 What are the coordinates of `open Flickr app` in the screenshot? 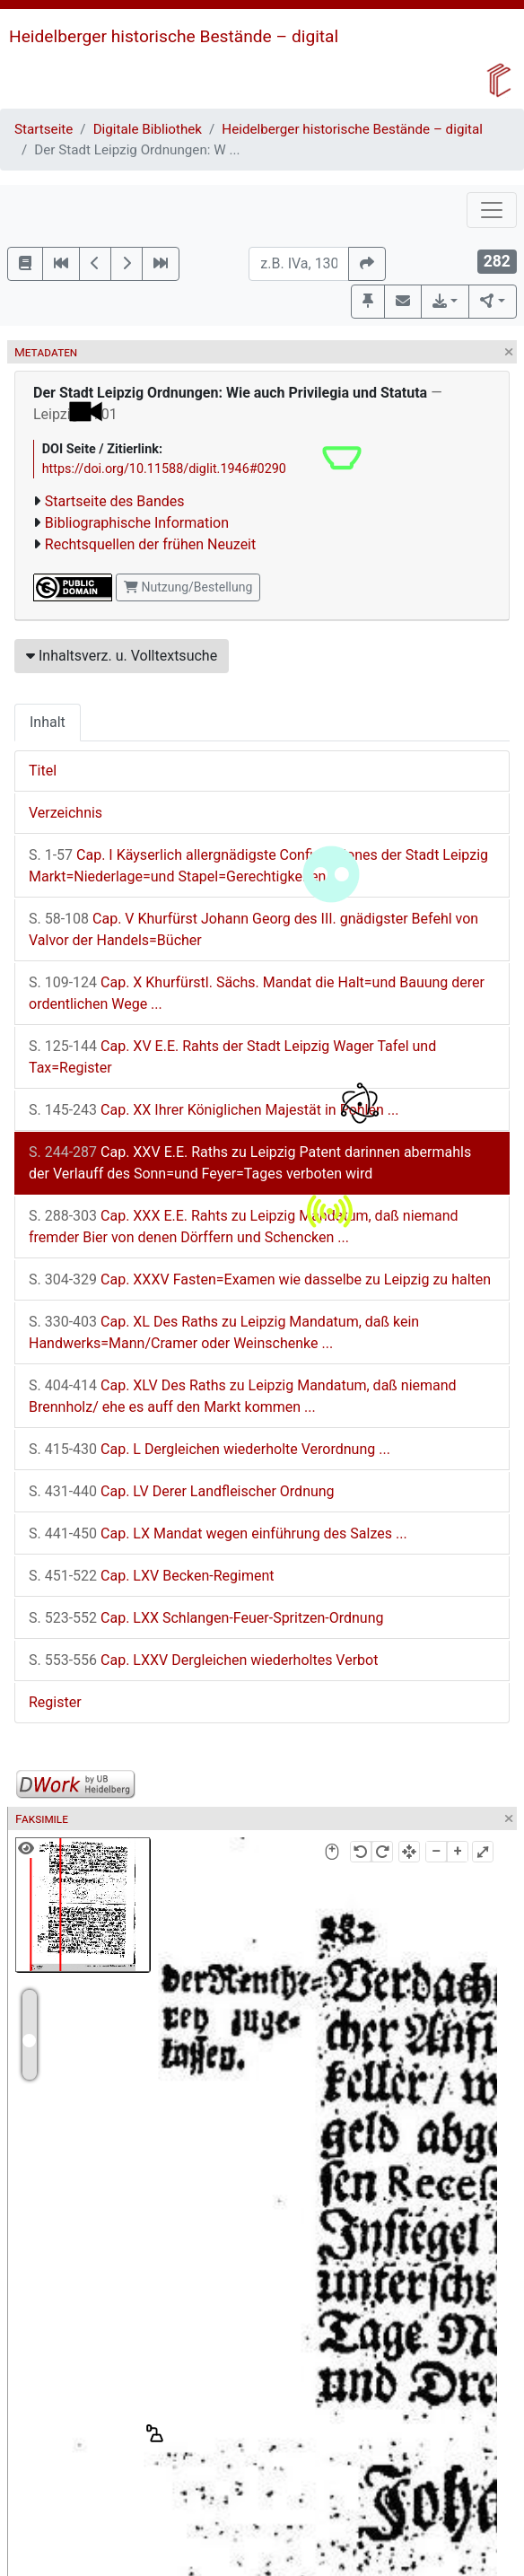 It's located at (331, 874).